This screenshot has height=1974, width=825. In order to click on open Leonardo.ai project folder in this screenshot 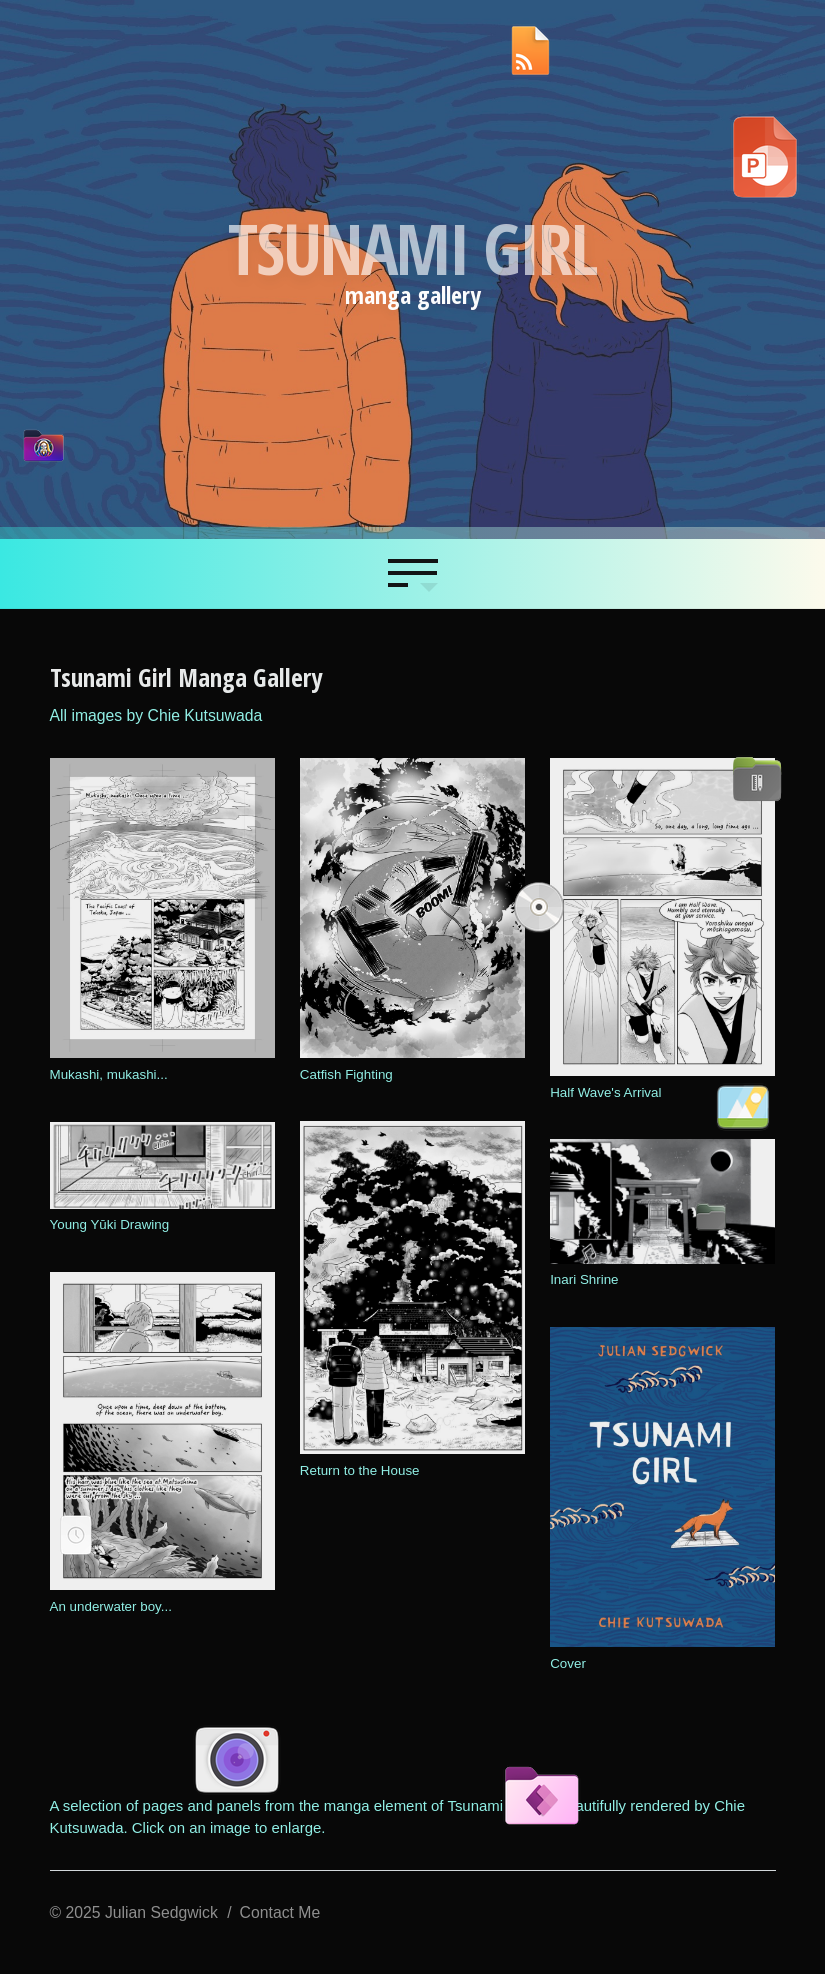, I will do `click(43, 446)`.